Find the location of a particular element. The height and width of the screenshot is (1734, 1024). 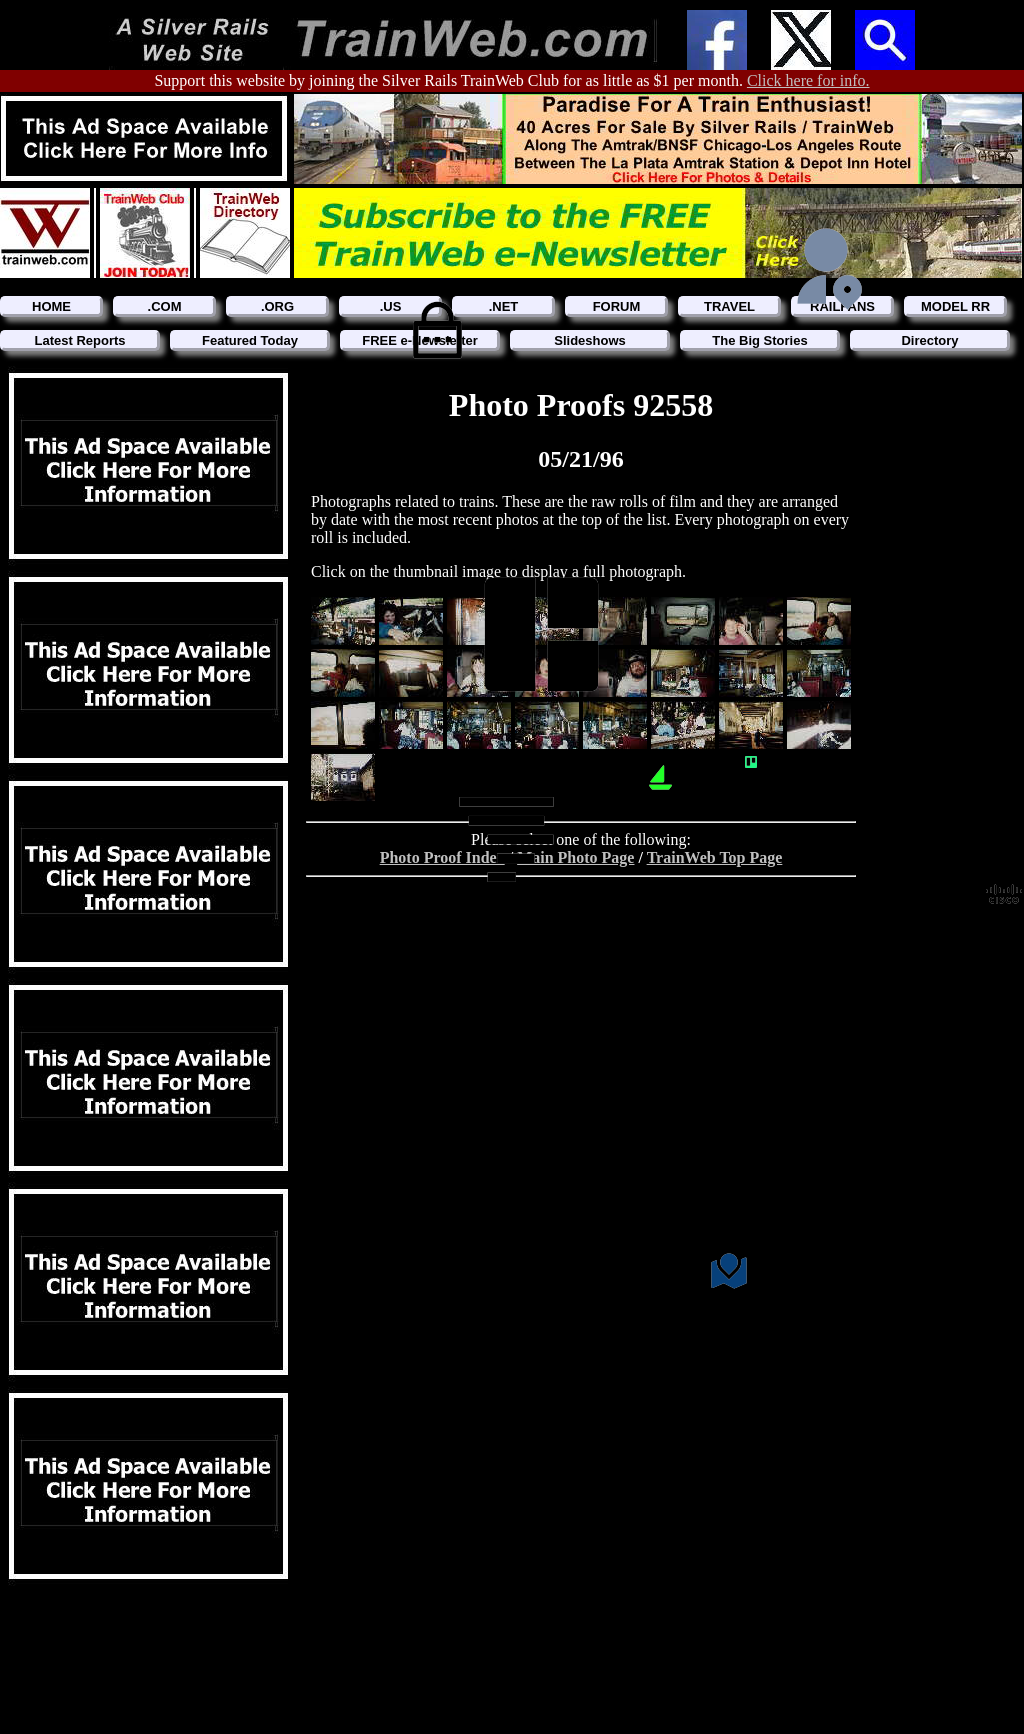

view user's current location is located at coordinates (826, 268).